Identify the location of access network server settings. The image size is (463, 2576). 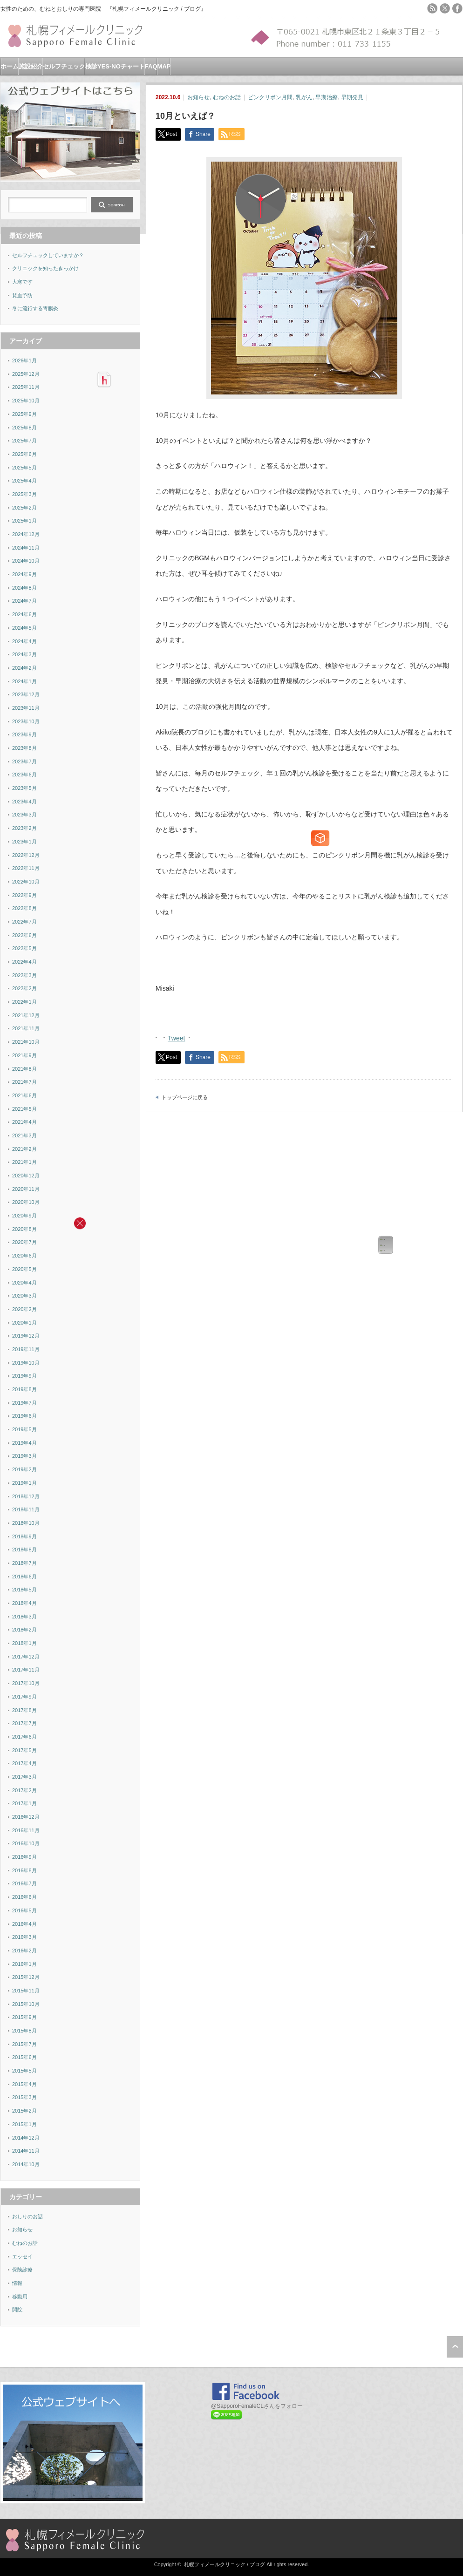
(386, 1245).